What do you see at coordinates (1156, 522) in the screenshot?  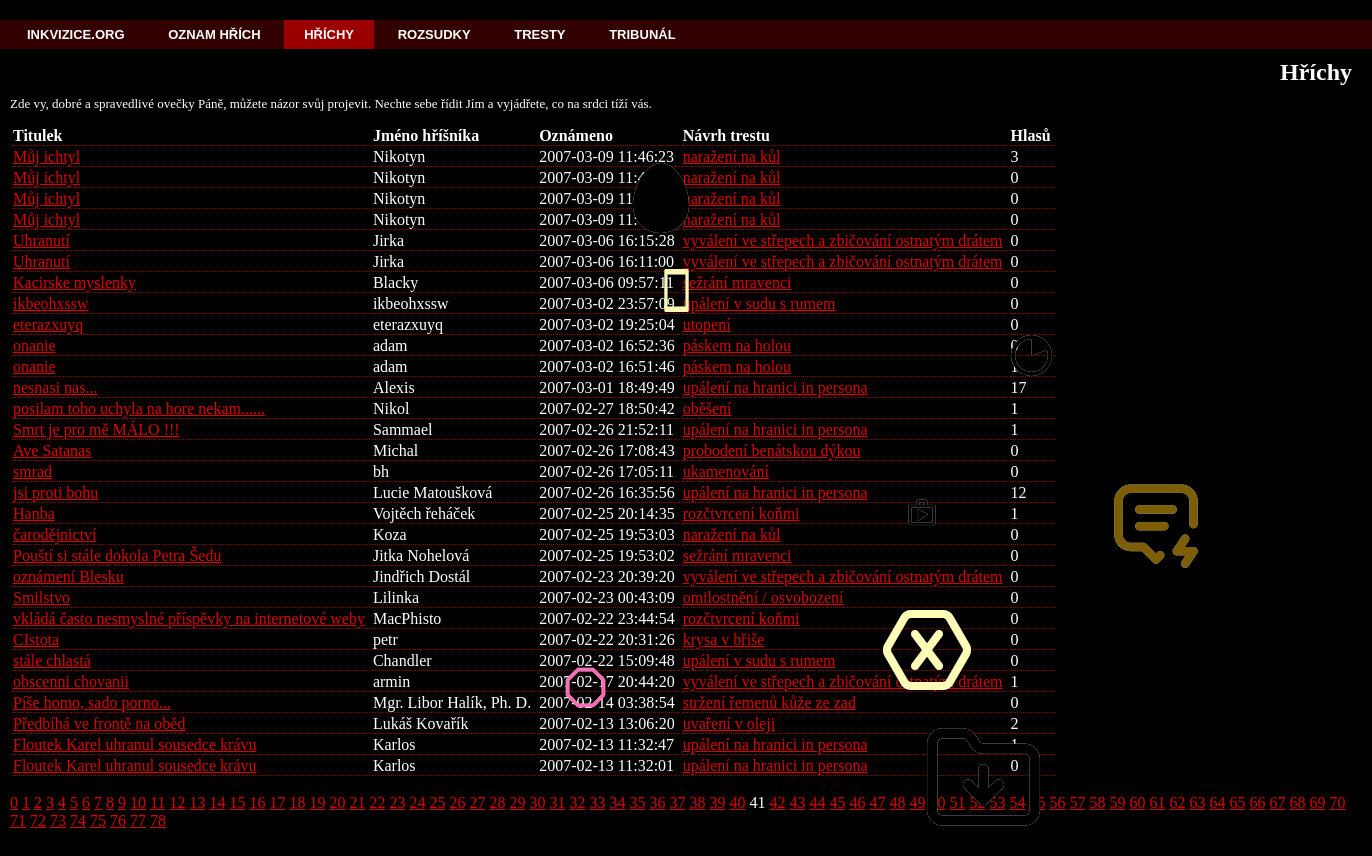 I see `send a quick reply` at bounding box center [1156, 522].